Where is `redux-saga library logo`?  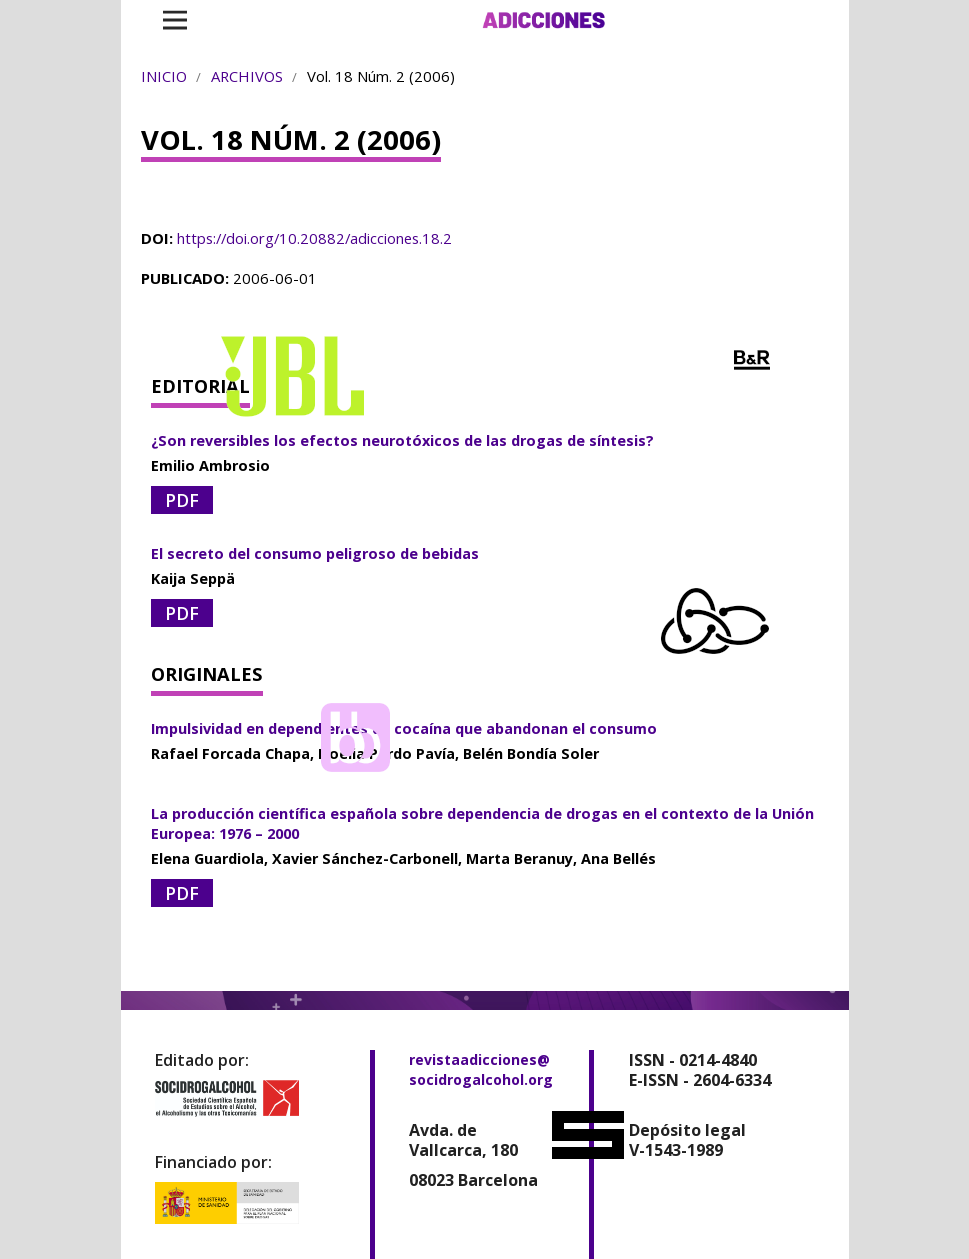
redux-saga library logo is located at coordinates (715, 621).